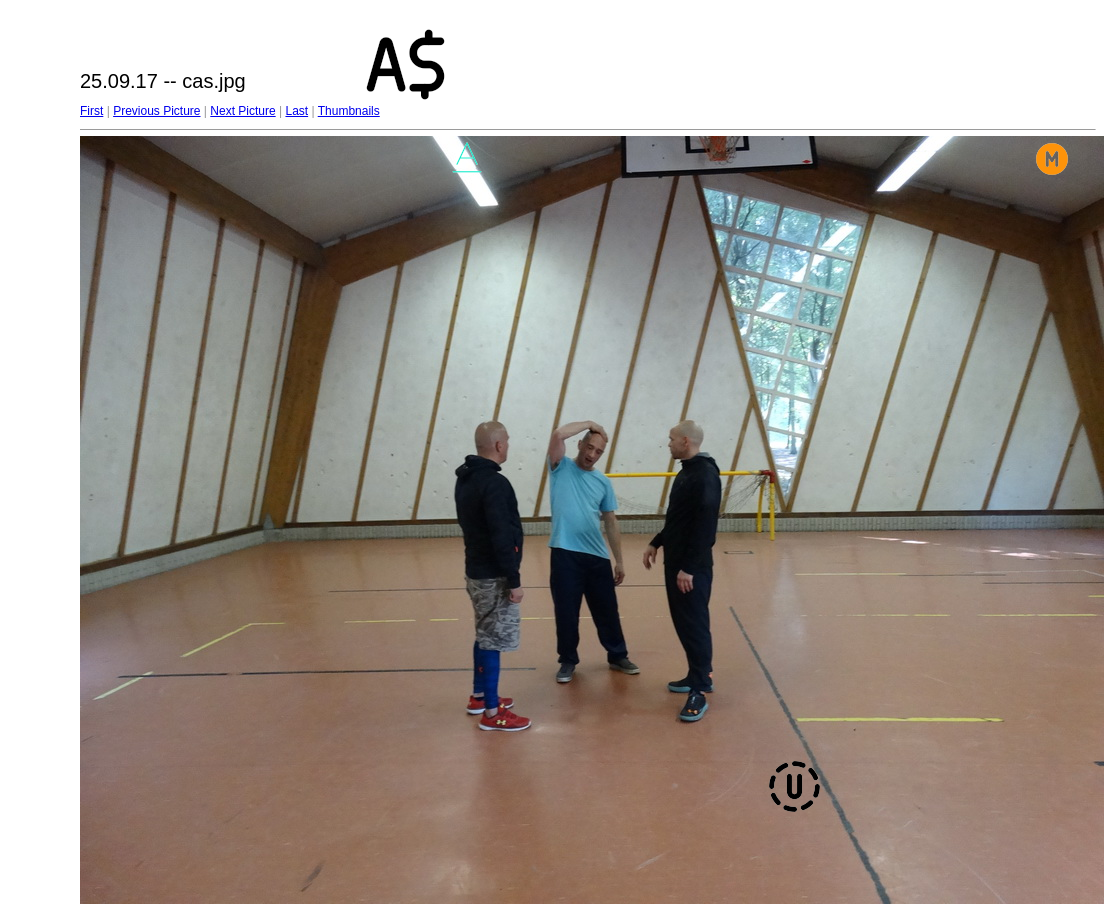 The width and height of the screenshot is (1104, 915). Describe the element at coordinates (1052, 159) in the screenshot. I see `metro or subway transit indicator` at that location.